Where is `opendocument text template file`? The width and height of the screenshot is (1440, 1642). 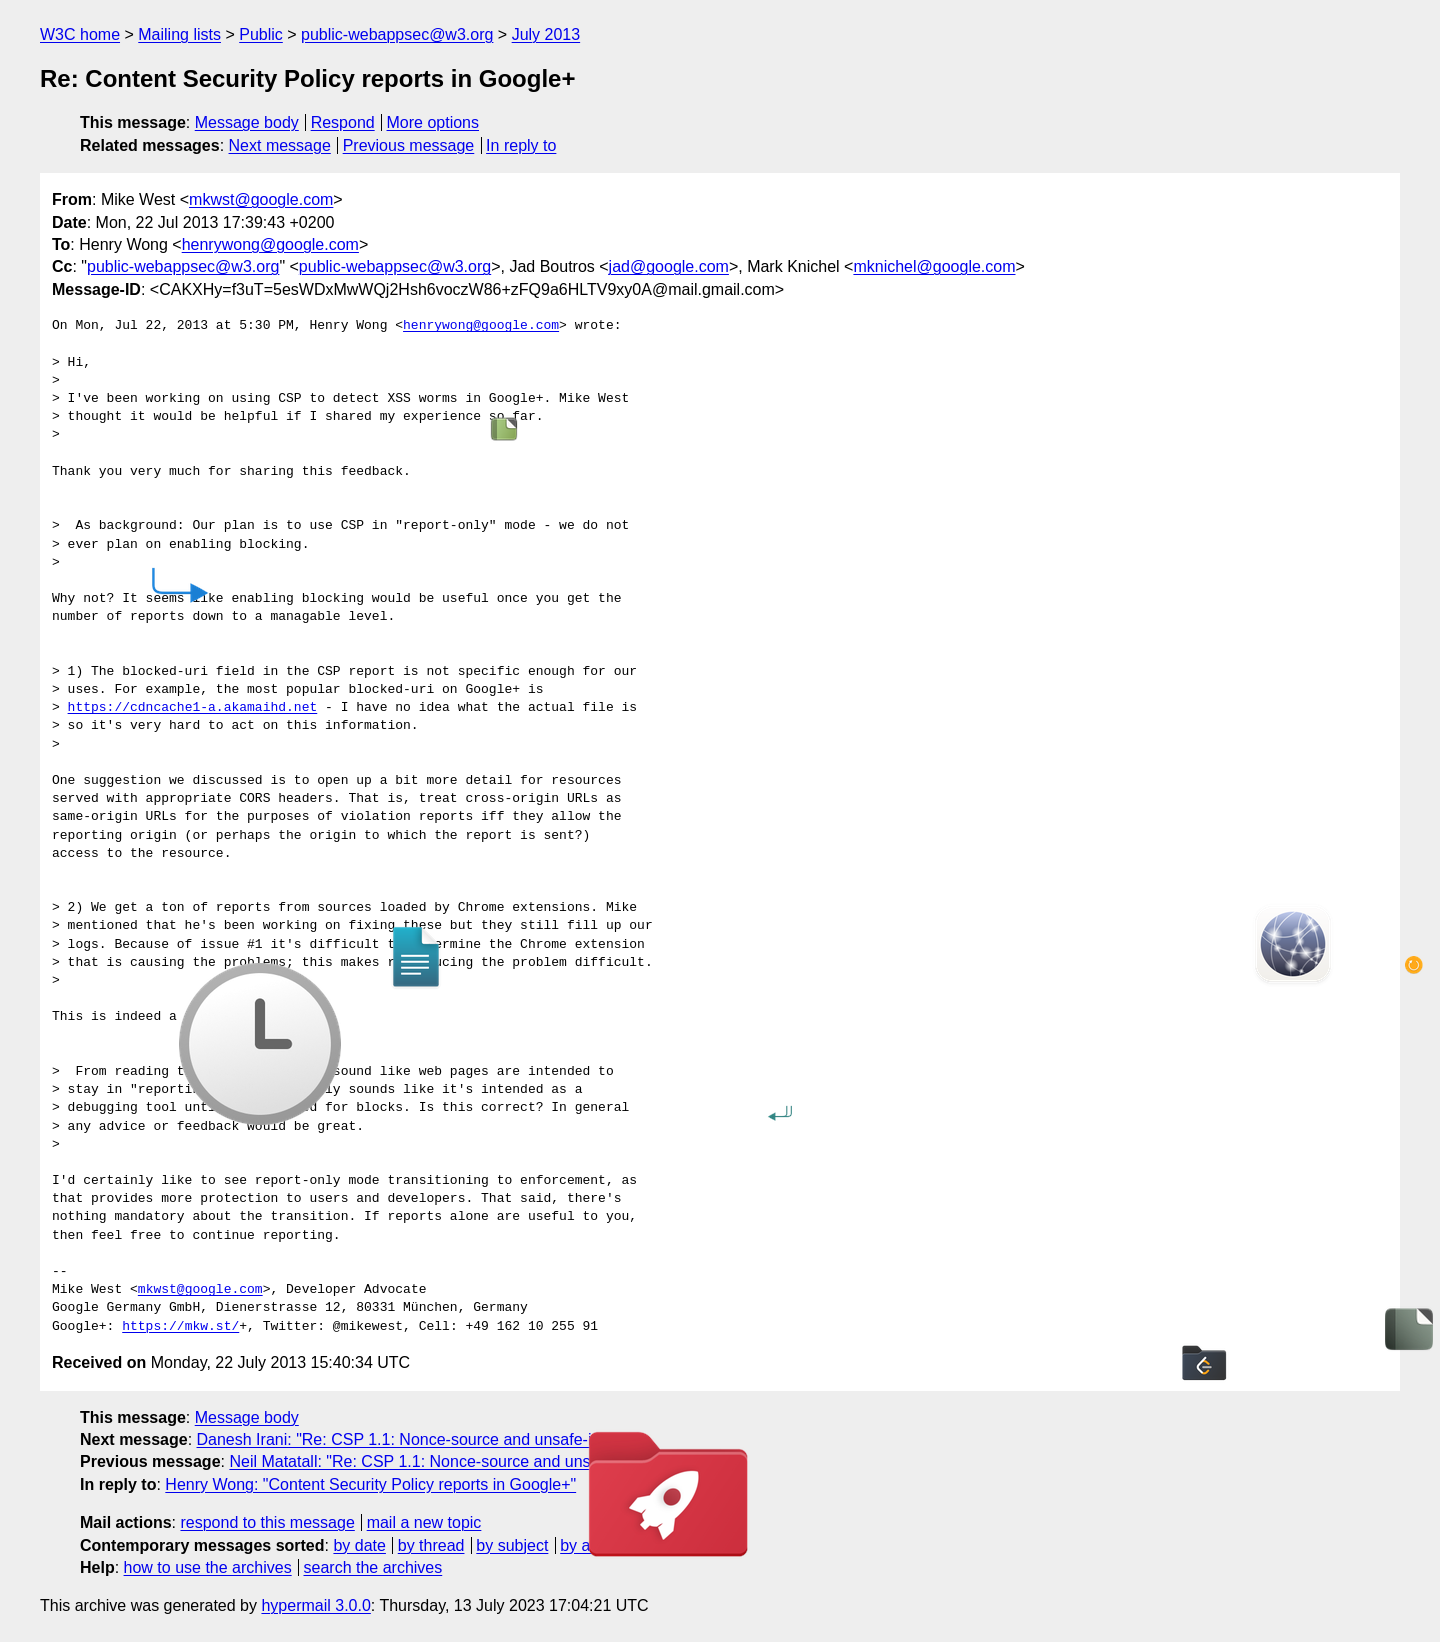
opendocument text template file is located at coordinates (416, 958).